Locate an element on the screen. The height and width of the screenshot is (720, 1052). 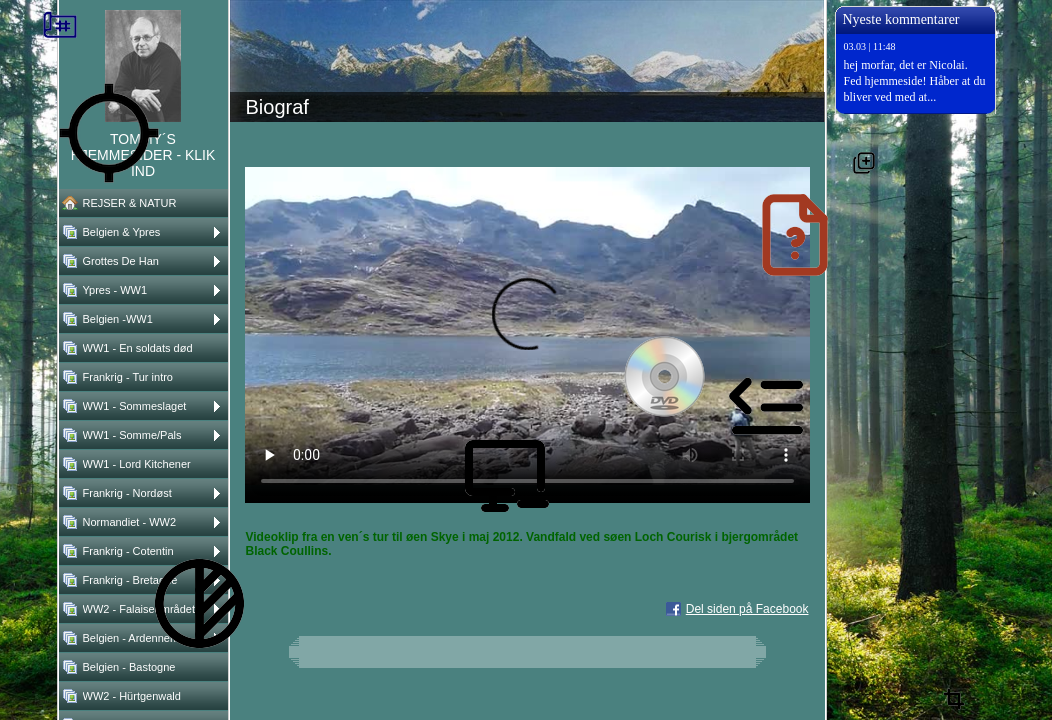
remove a desktop device from your account is located at coordinates (505, 476).